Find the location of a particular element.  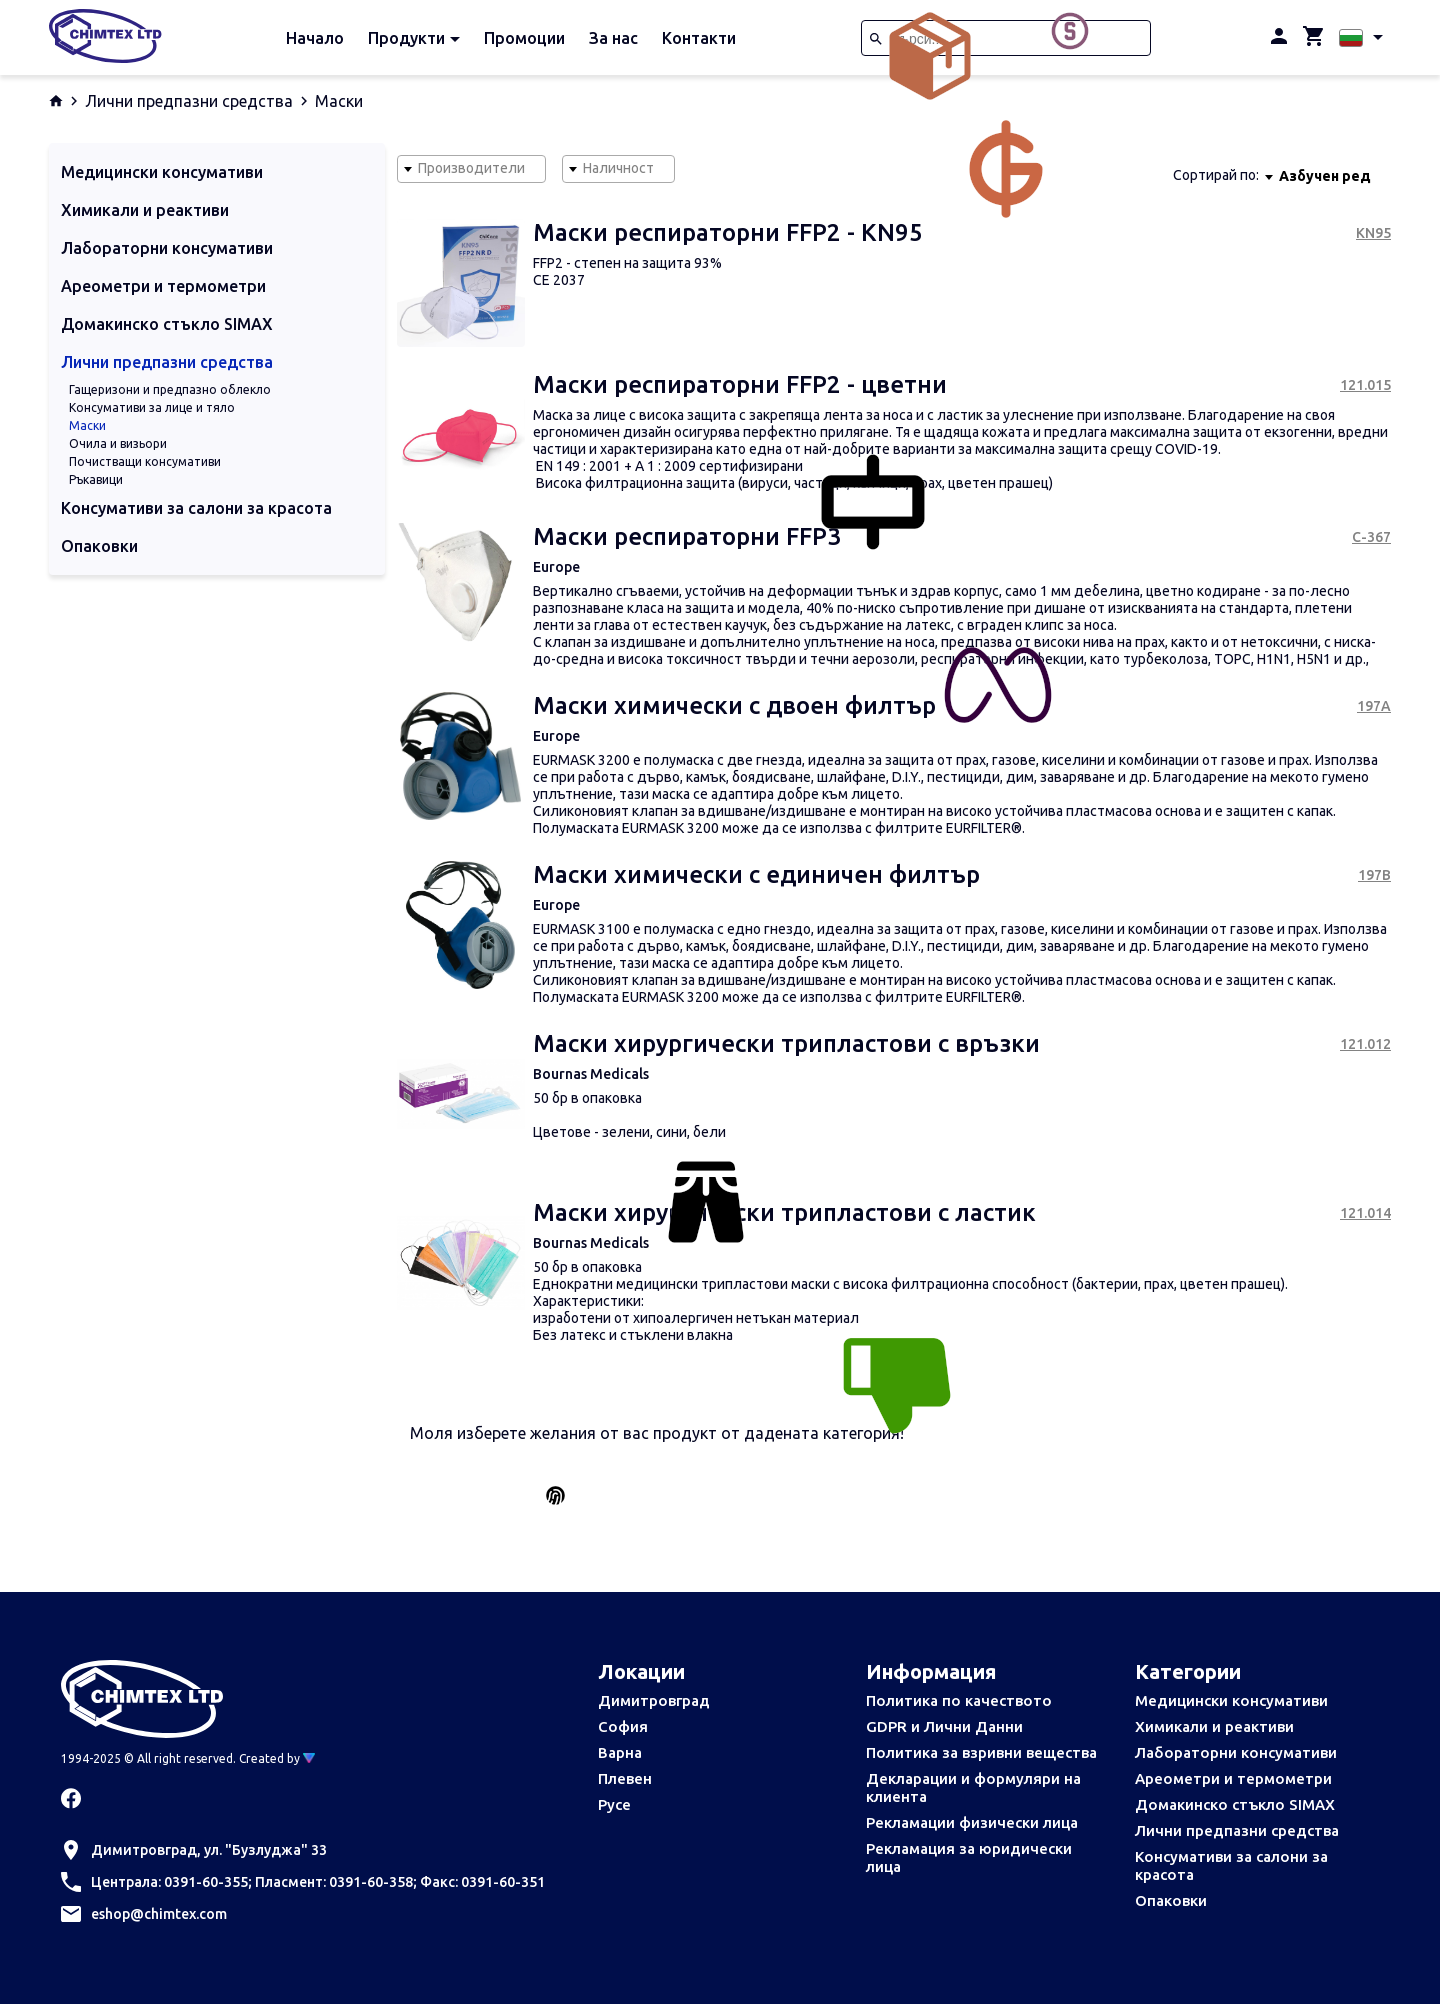

dislike or downvote content is located at coordinates (897, 1380).